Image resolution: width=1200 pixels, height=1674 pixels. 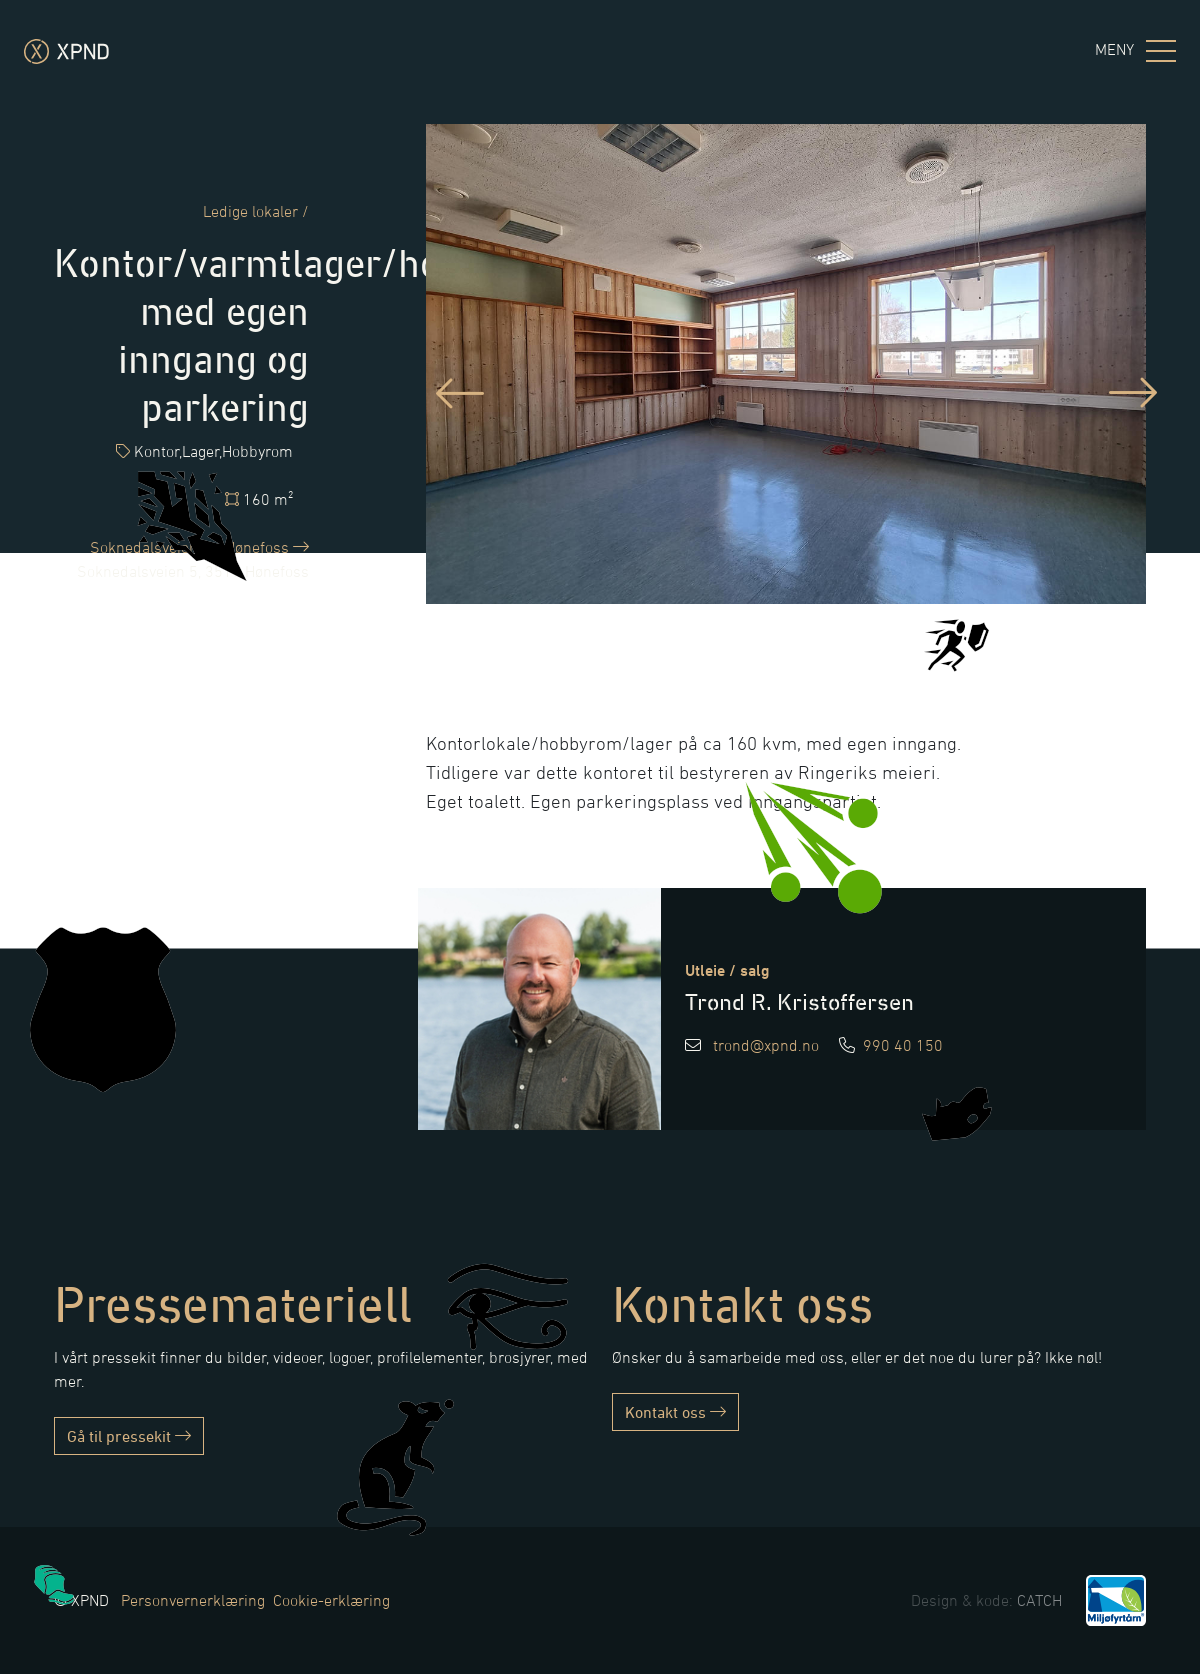 I want to click on activate shield bash ability, so click(x=956, y=645).